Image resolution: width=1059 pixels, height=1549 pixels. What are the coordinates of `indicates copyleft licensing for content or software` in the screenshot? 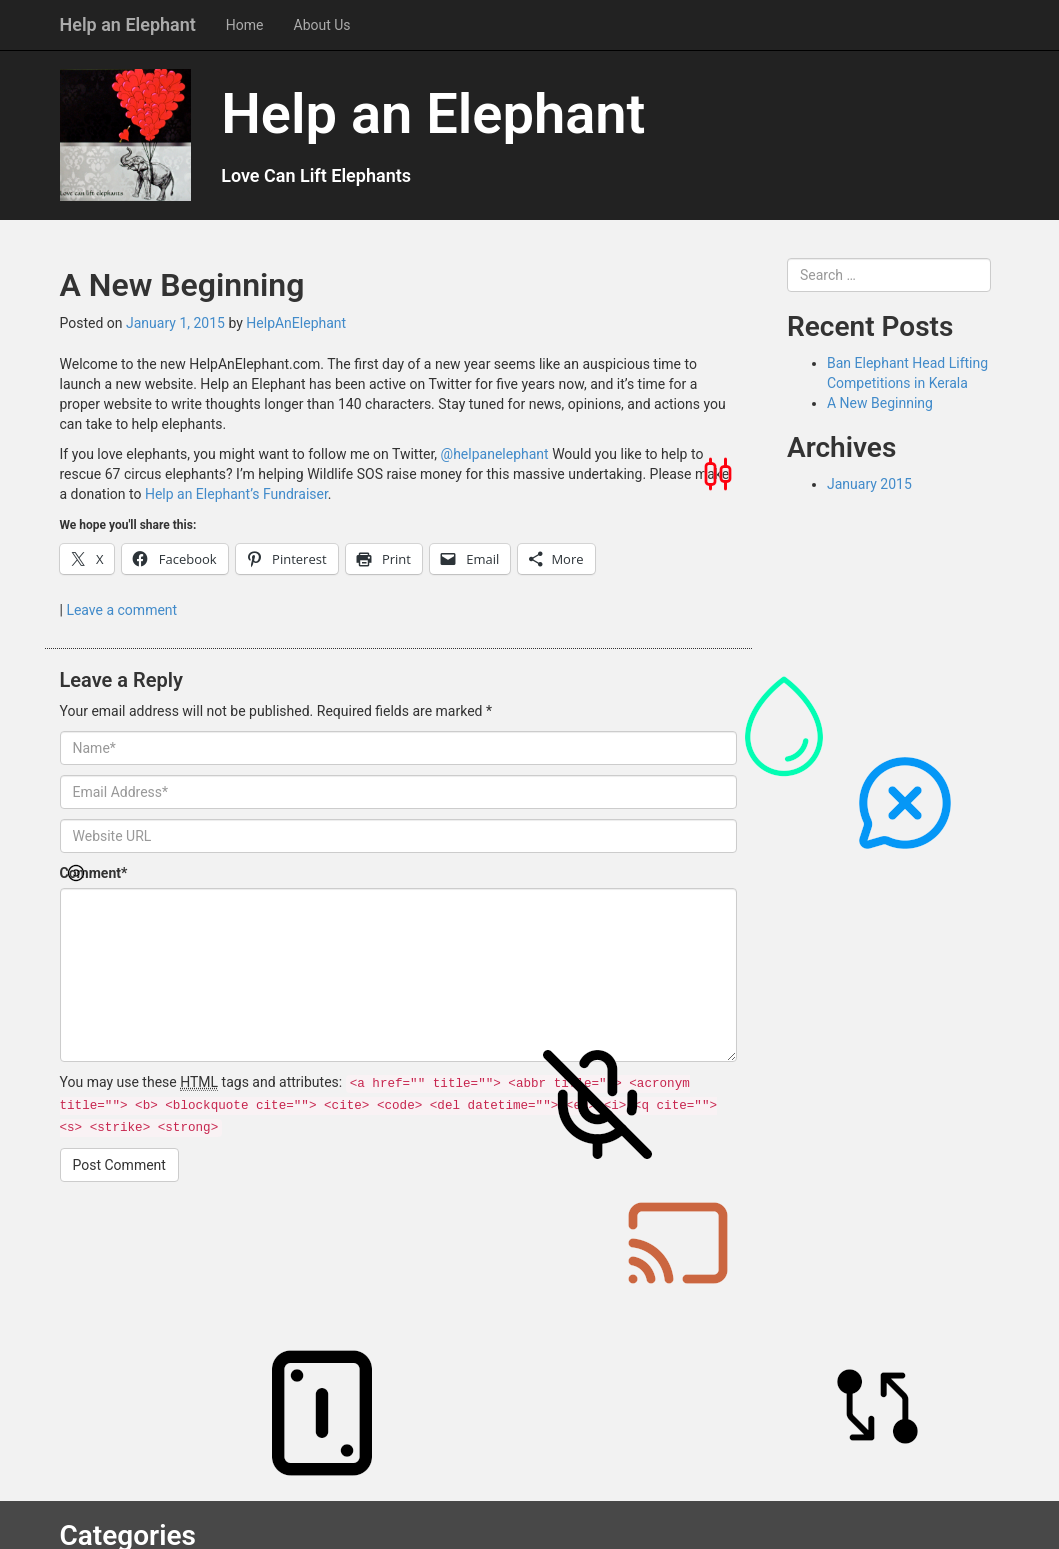 It's located at (76, 873).